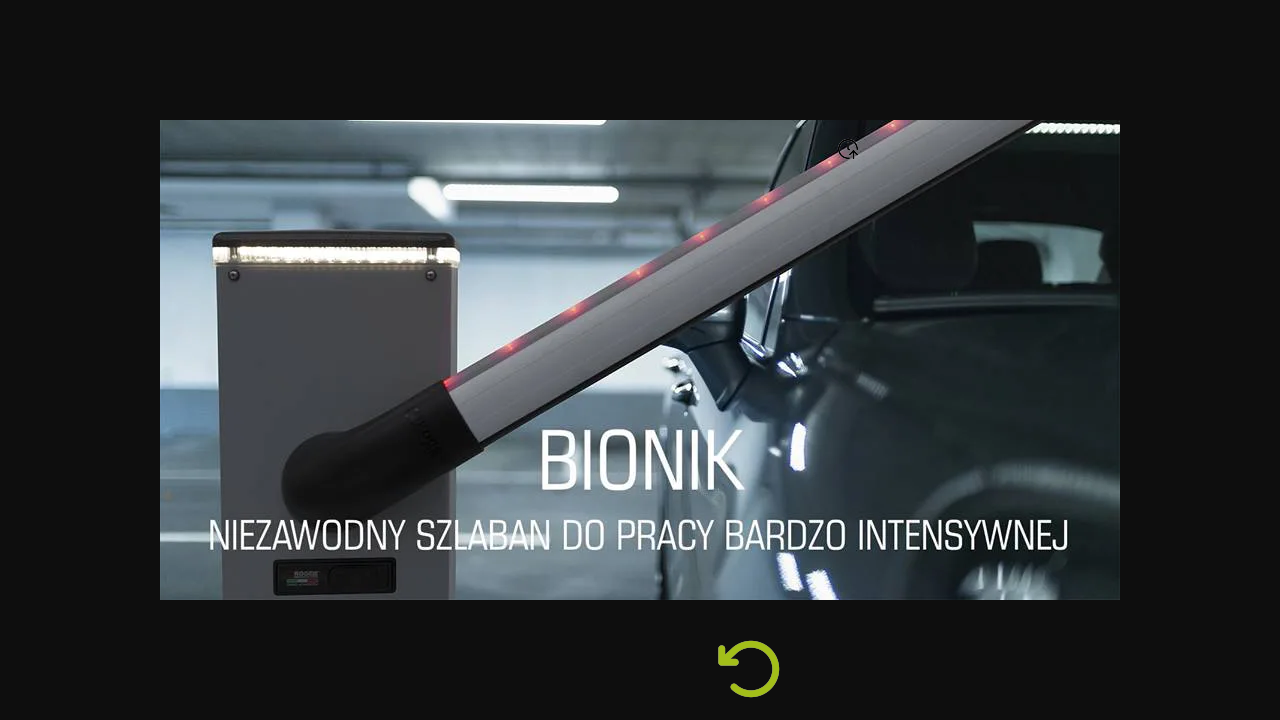 The height and width of the screenshot is (720, 1280). What do you see at coordinates (848, 149) in the screenshot?
I see `upload or sync time data` at bounding box center [848, 149].